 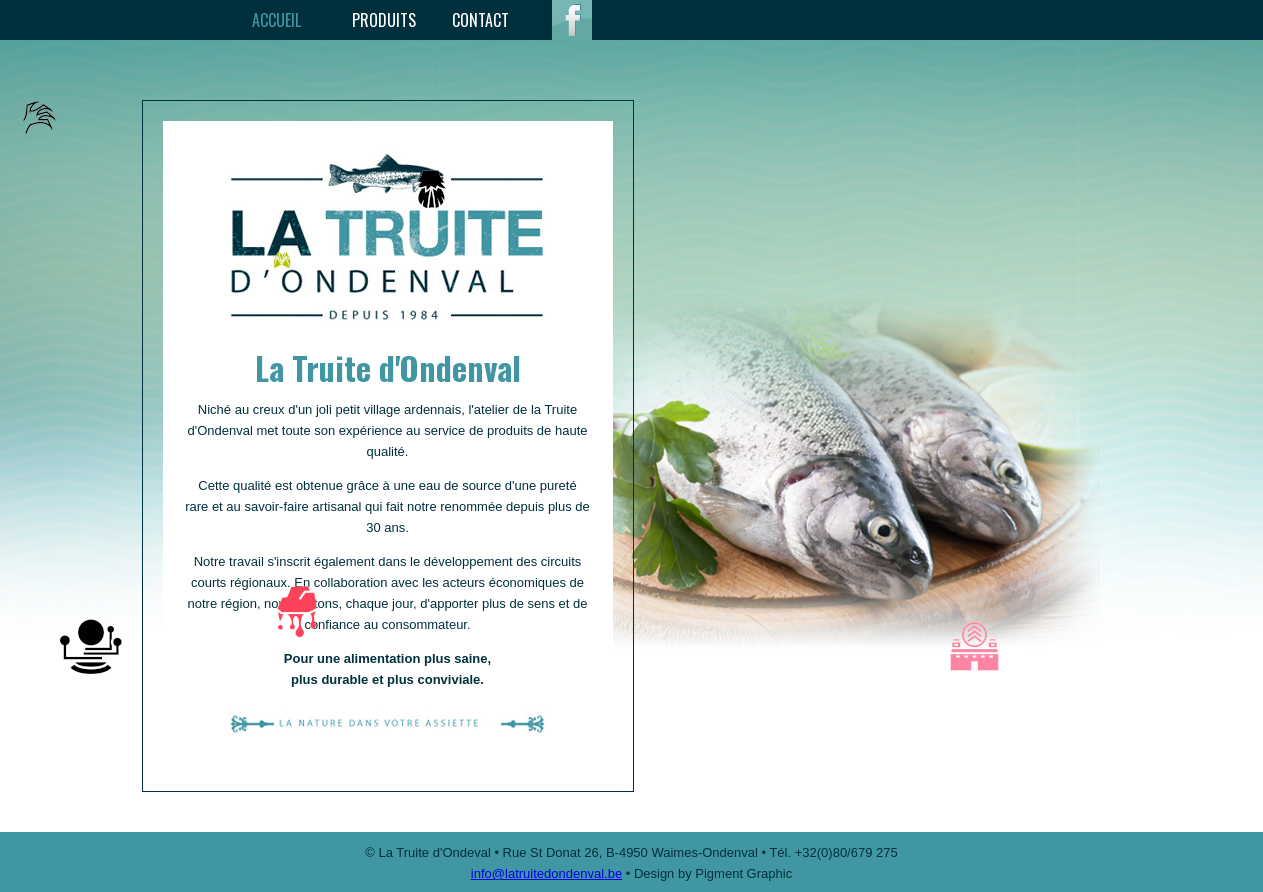 I want to click on indicates horse or equine-related content, so click(x=431, y=189).